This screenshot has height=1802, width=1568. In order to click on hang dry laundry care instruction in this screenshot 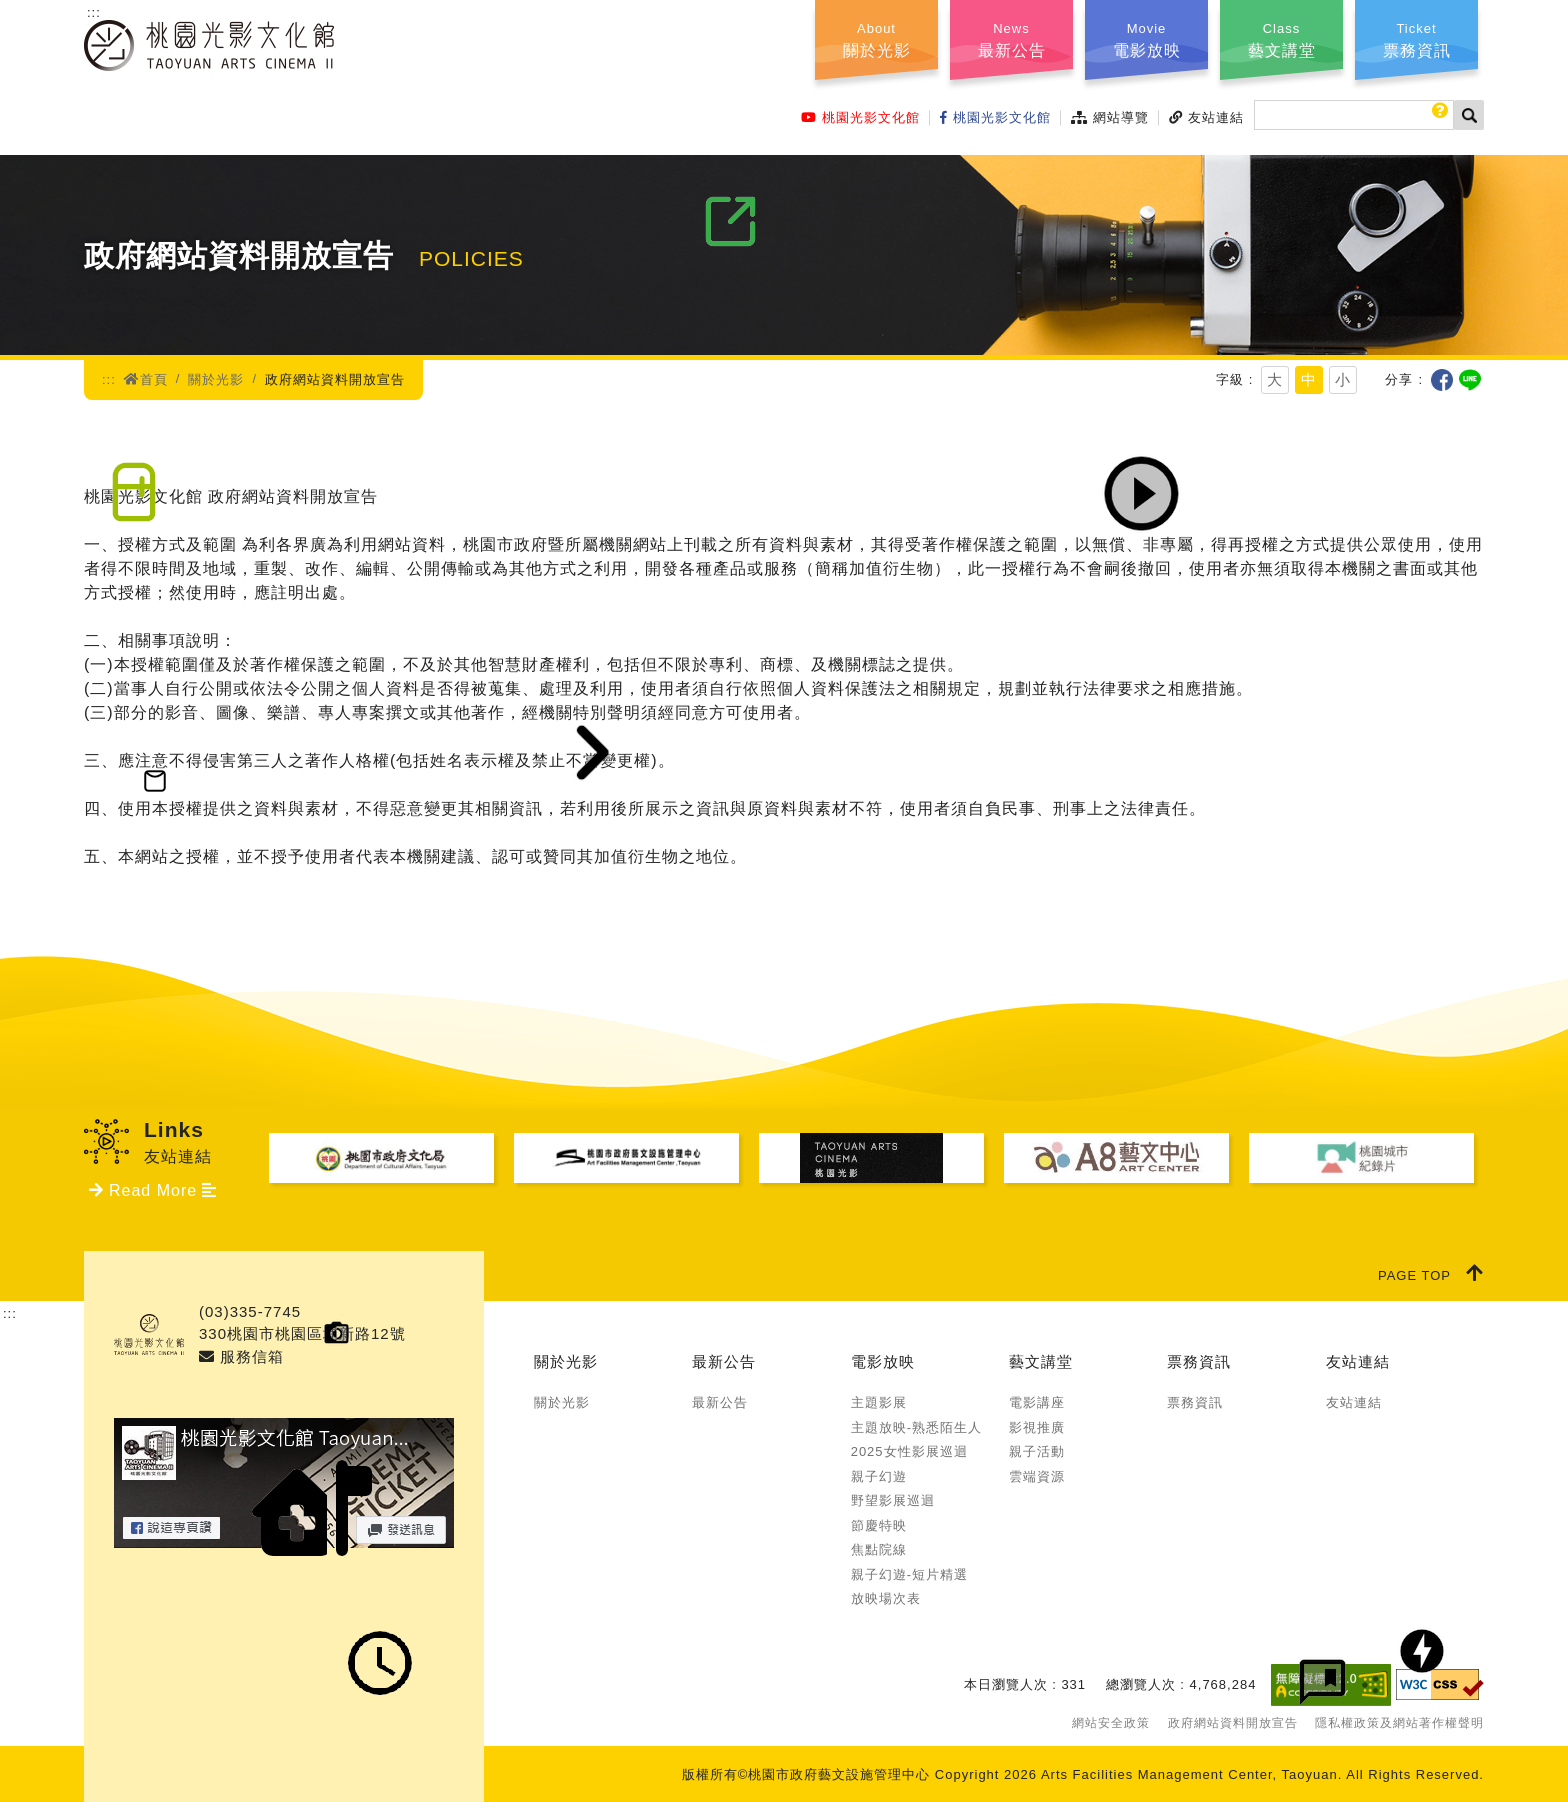, I will do `click(155, 781)`.